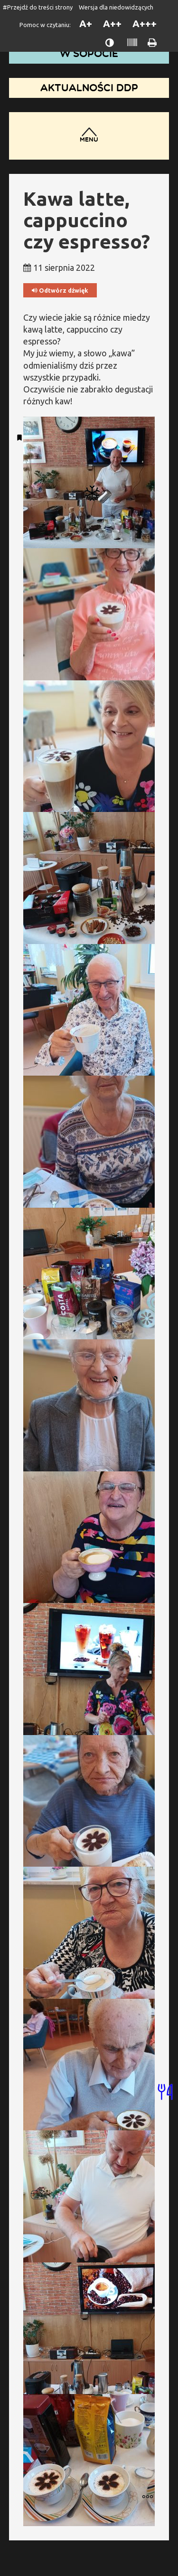  What do you see at coordinates (148, 2497) in the screenshot?
I see `open more options menu` at bounding box center [148, 2497].